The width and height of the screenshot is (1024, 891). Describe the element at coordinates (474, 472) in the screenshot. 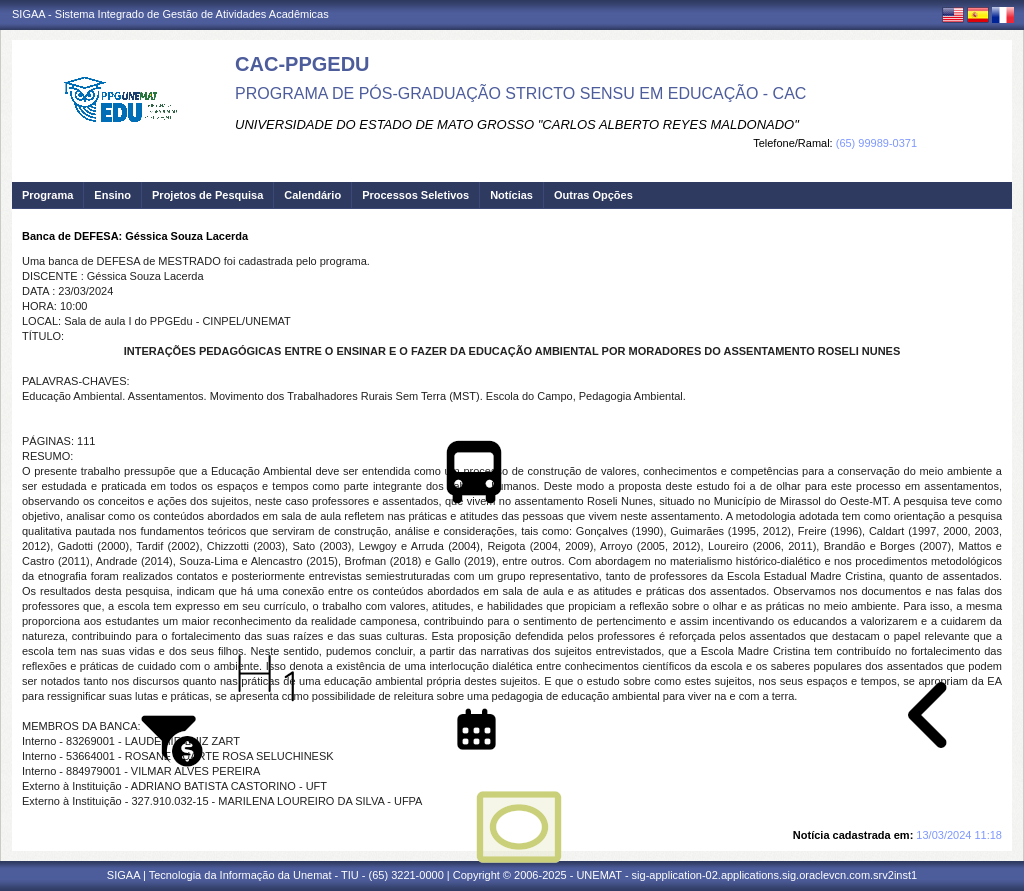

I see `view bus routes or schedules` at that location.